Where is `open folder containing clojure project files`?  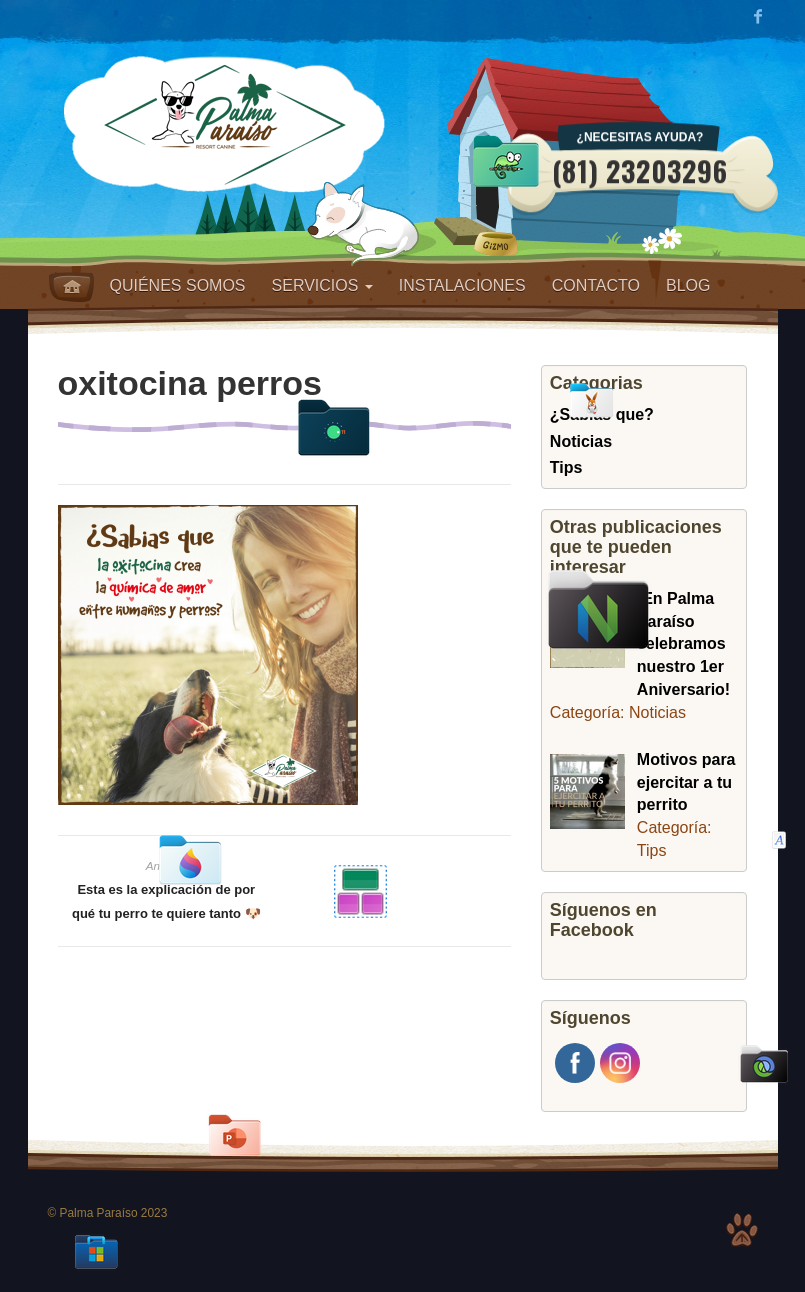 open folder containing clojure project files is located at coordinates (764, 1065).